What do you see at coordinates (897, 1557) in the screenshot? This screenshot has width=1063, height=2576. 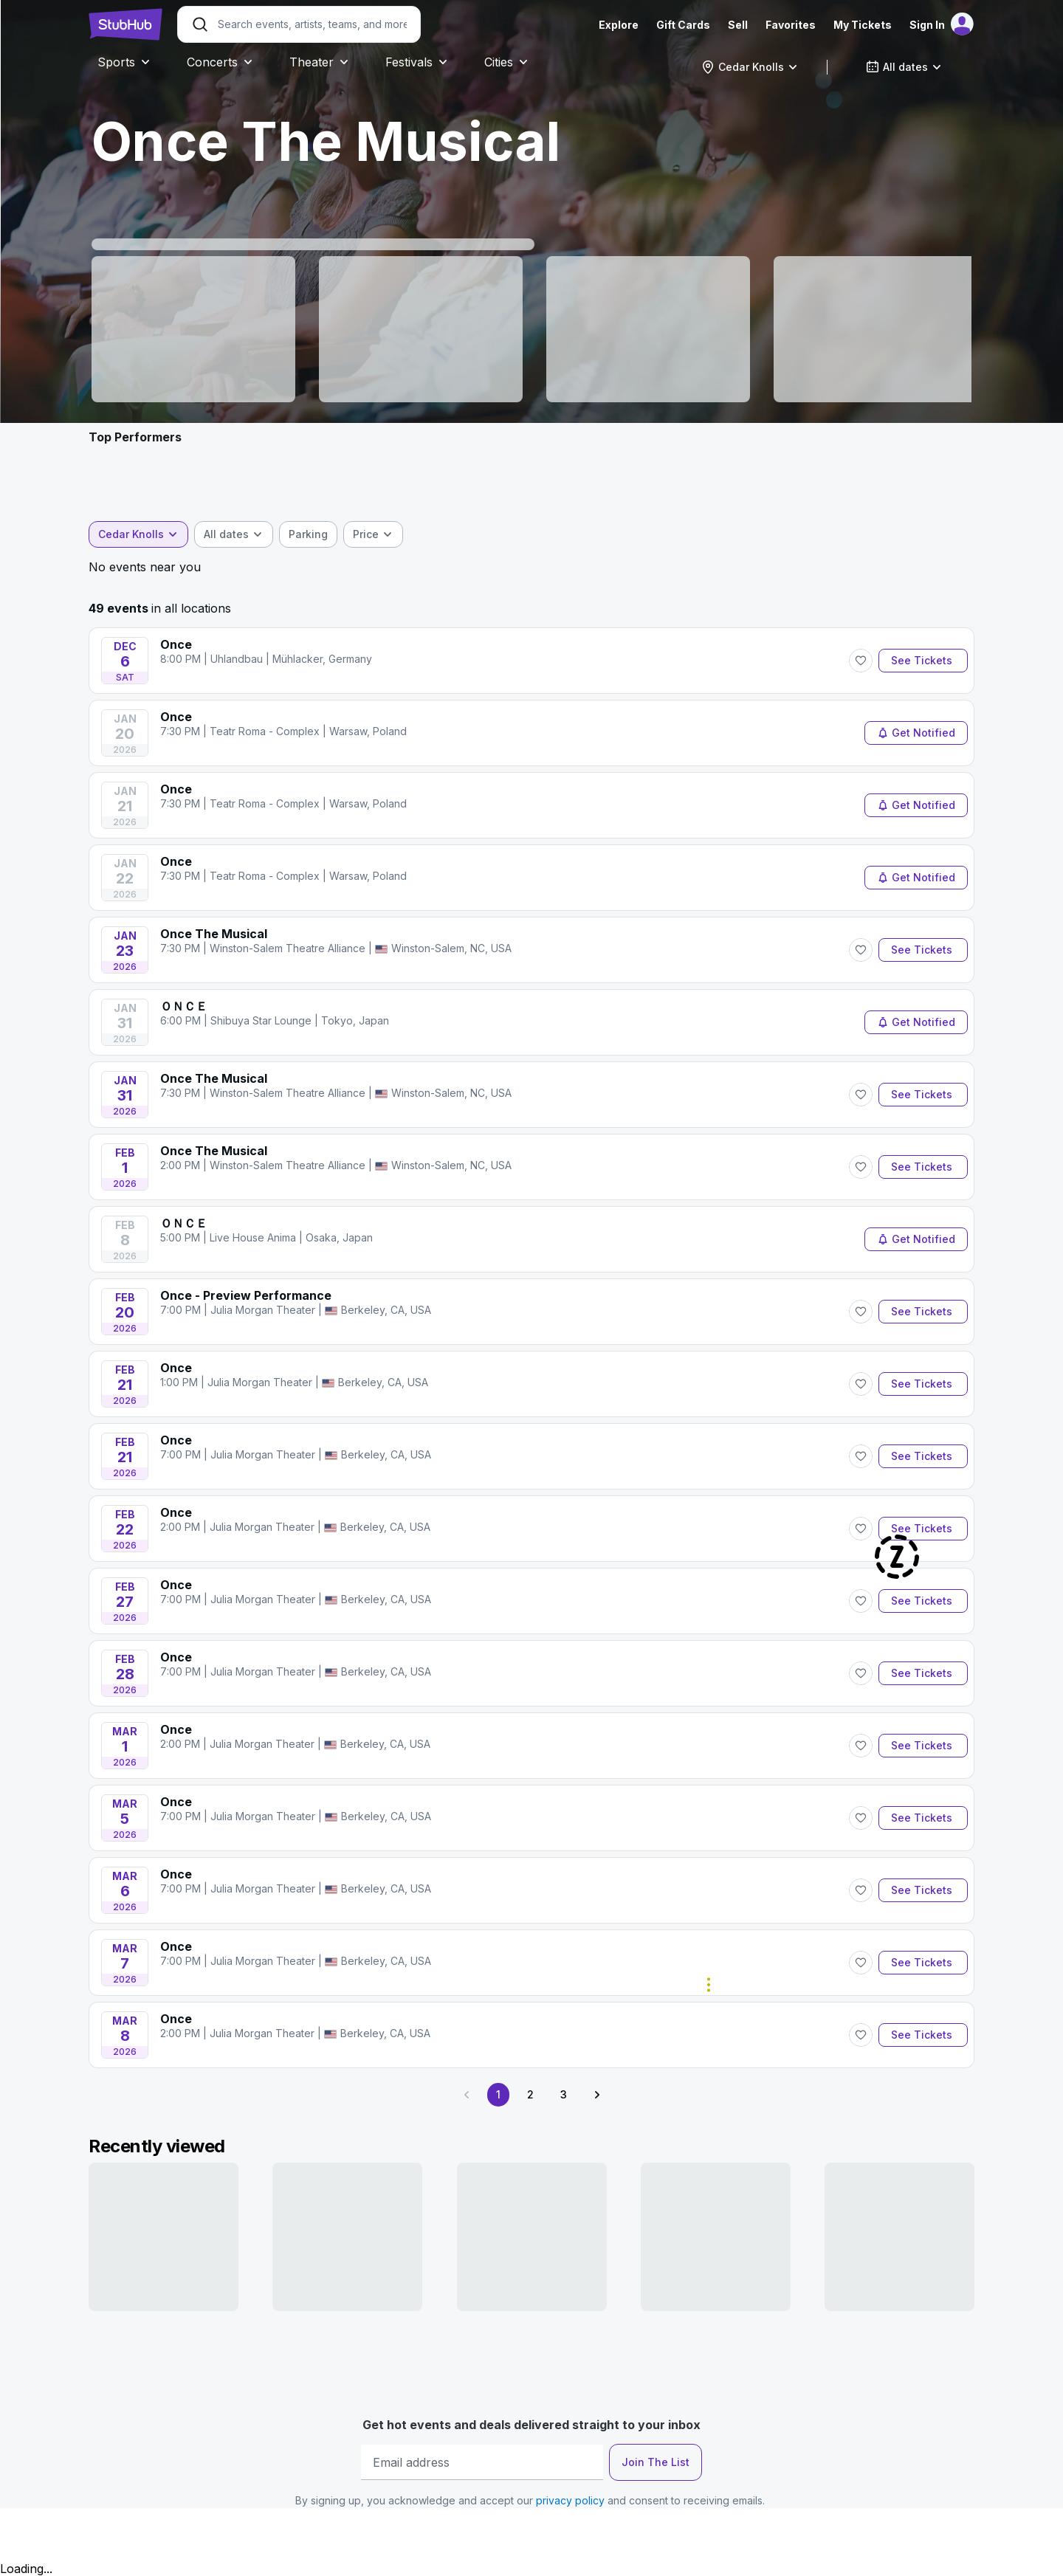 I see `indicates a loading or processing state for sleep mode` at bounding box center [897, 1557].